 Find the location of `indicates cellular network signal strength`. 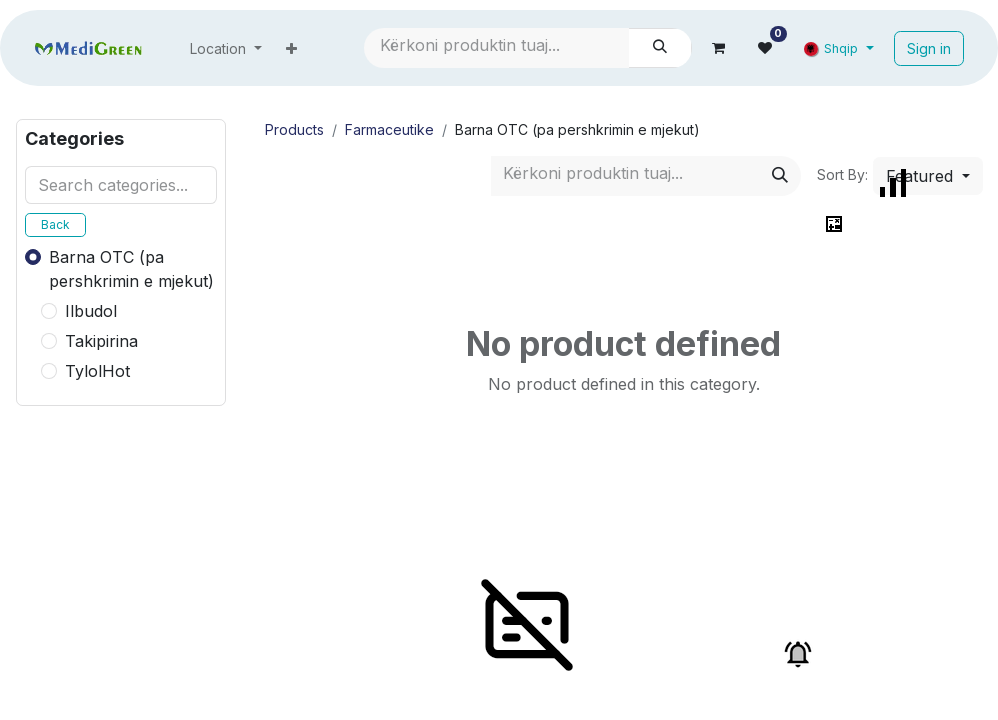

indicates cellular network signal strength is located at coordinates (892, 183).